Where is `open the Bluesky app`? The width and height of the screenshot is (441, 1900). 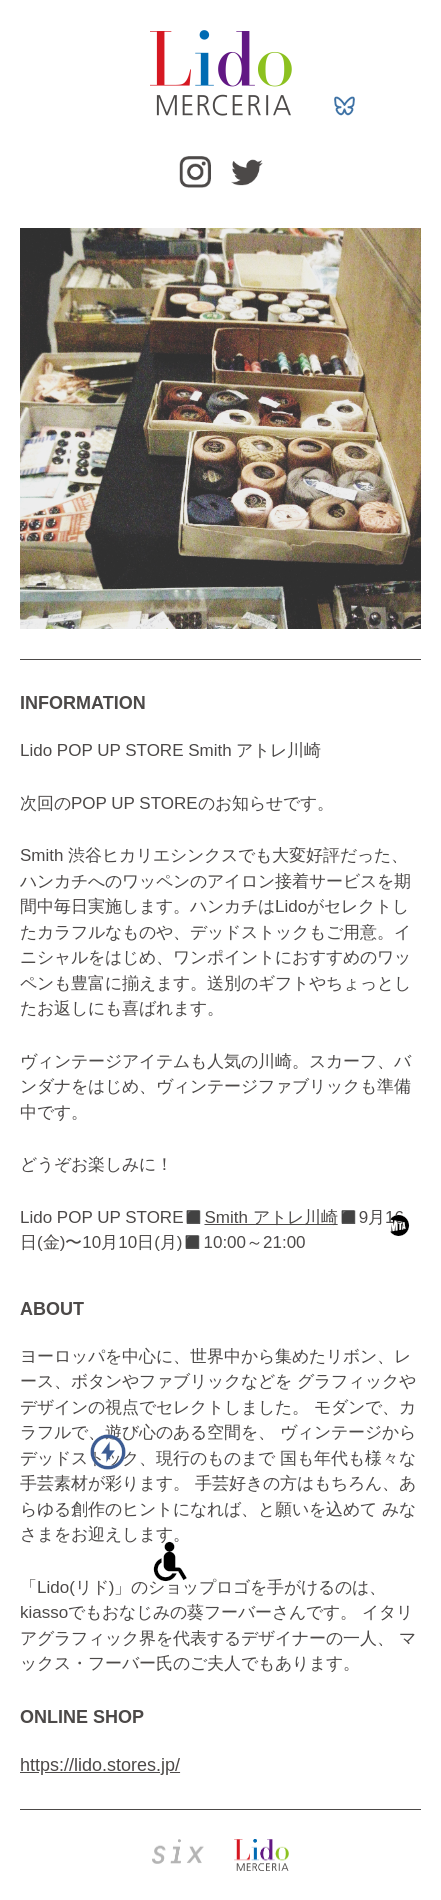
open the Bluesky app is located at coordinates (344, 105).